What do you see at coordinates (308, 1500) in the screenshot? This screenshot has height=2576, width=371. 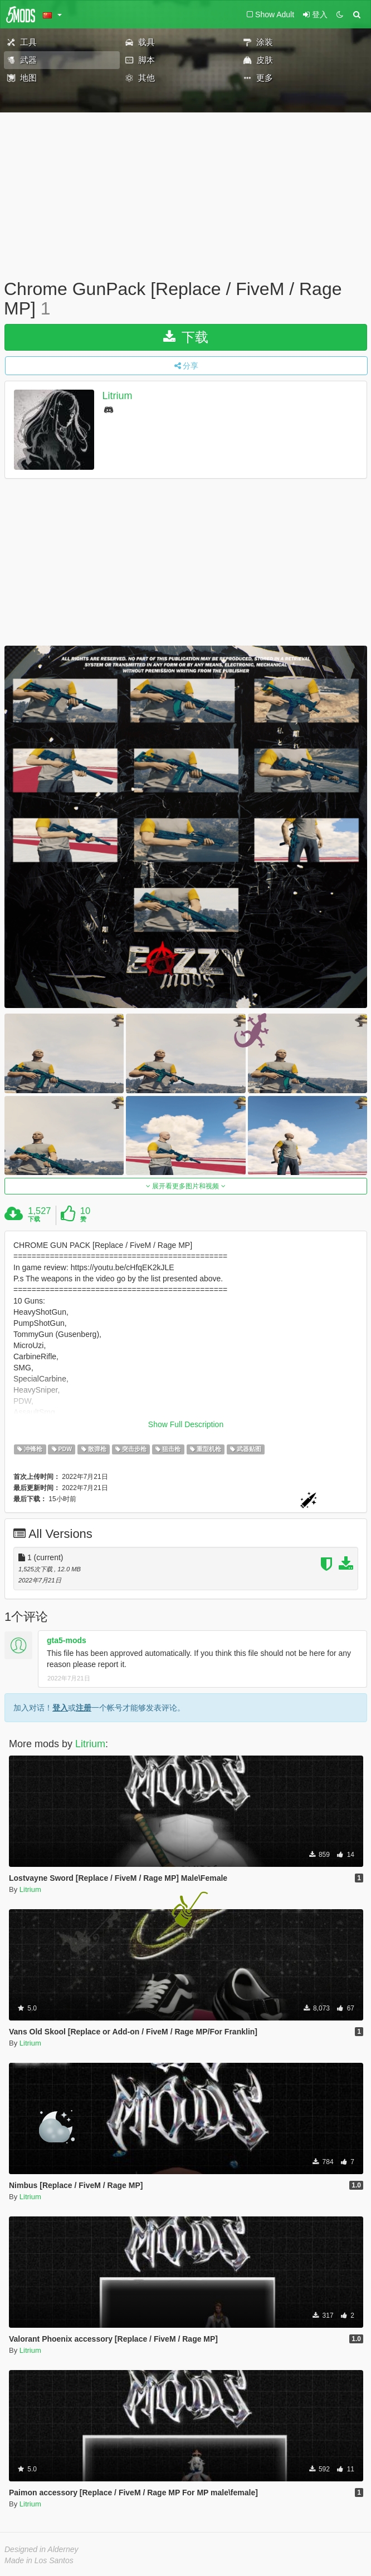 I see `special ammunition or power-up item` at bounding box center [308, 1500].